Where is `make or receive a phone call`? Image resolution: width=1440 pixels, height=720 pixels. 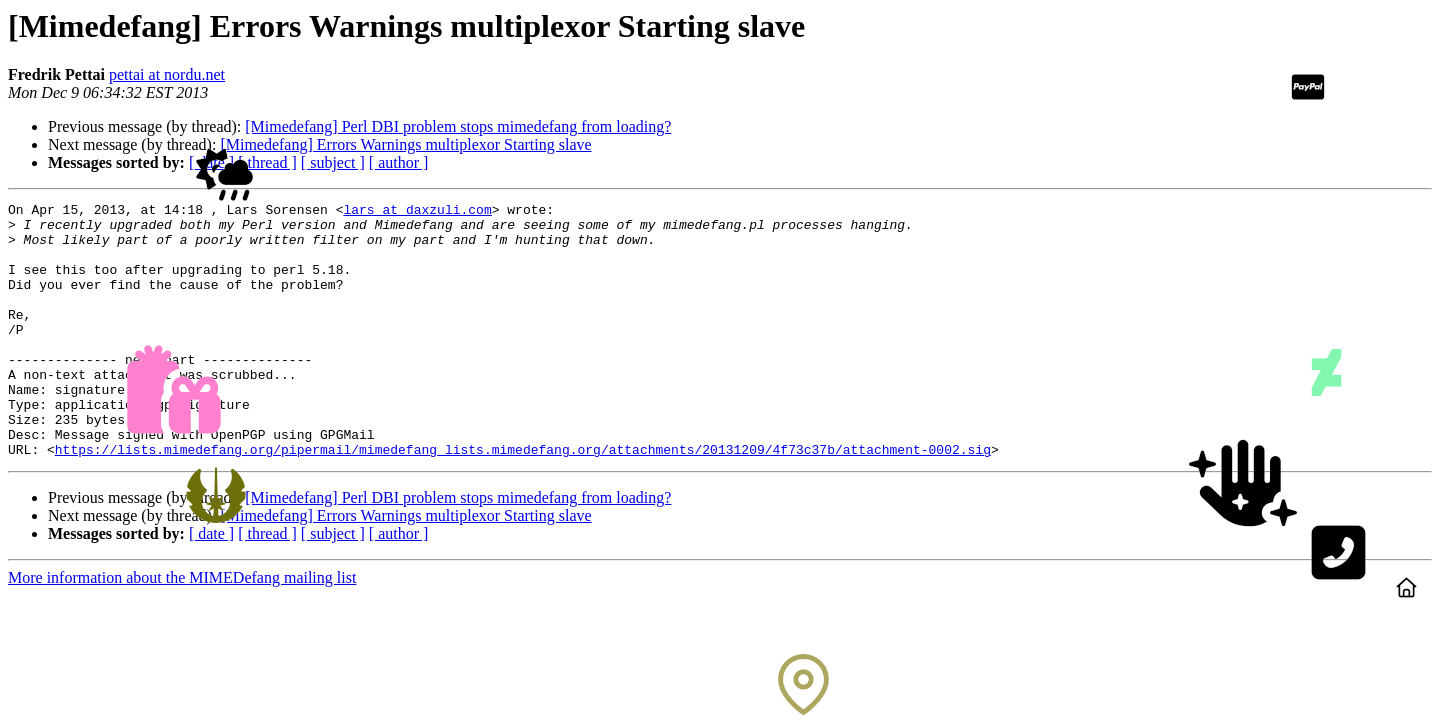
make or receive a phone call is located at coordinates (1338, 552).